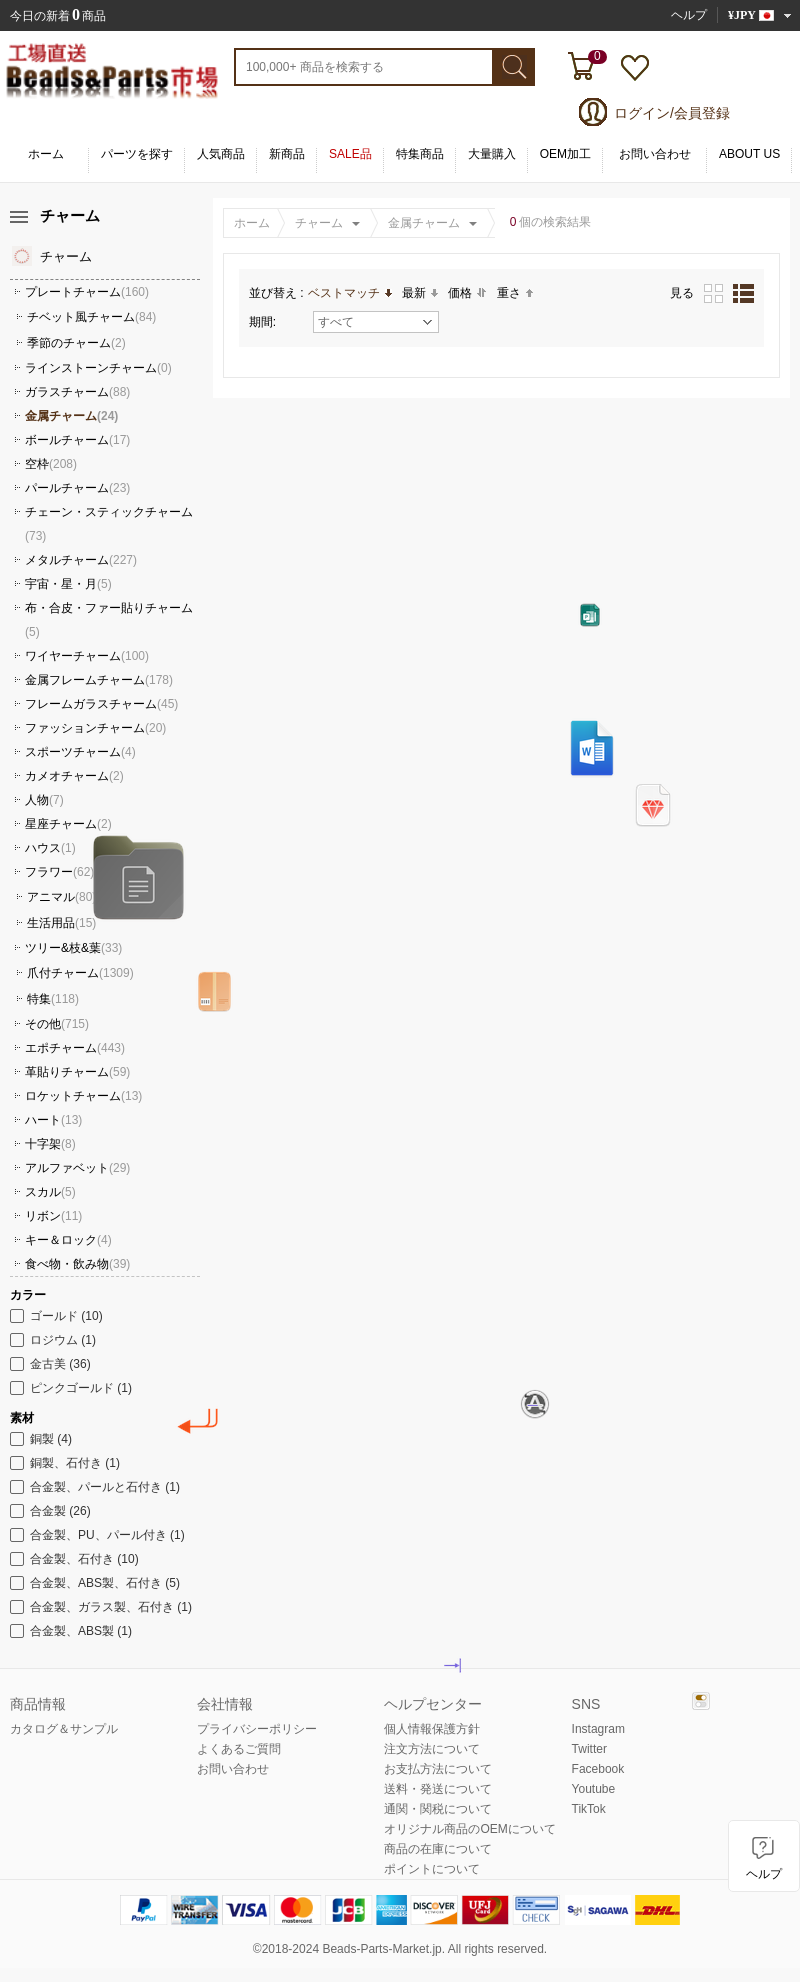 The image size is (800, 1982). I want to click on a ruby programming language source file, so click(653, 805).